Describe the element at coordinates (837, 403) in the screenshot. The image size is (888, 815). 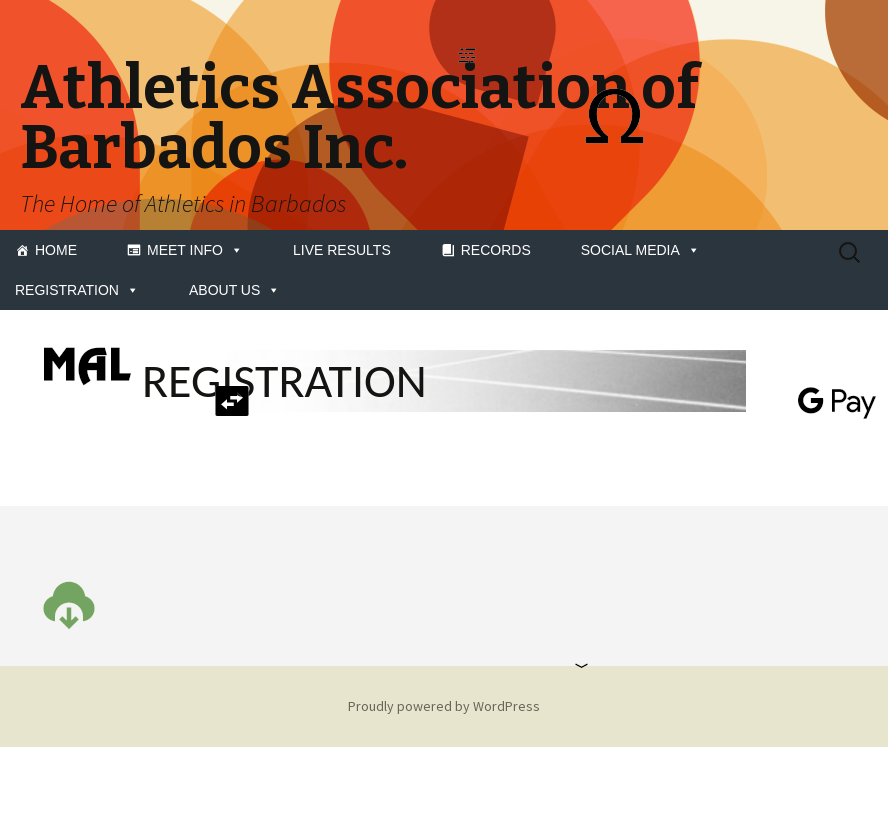
I see `pay with google pay` at that location.